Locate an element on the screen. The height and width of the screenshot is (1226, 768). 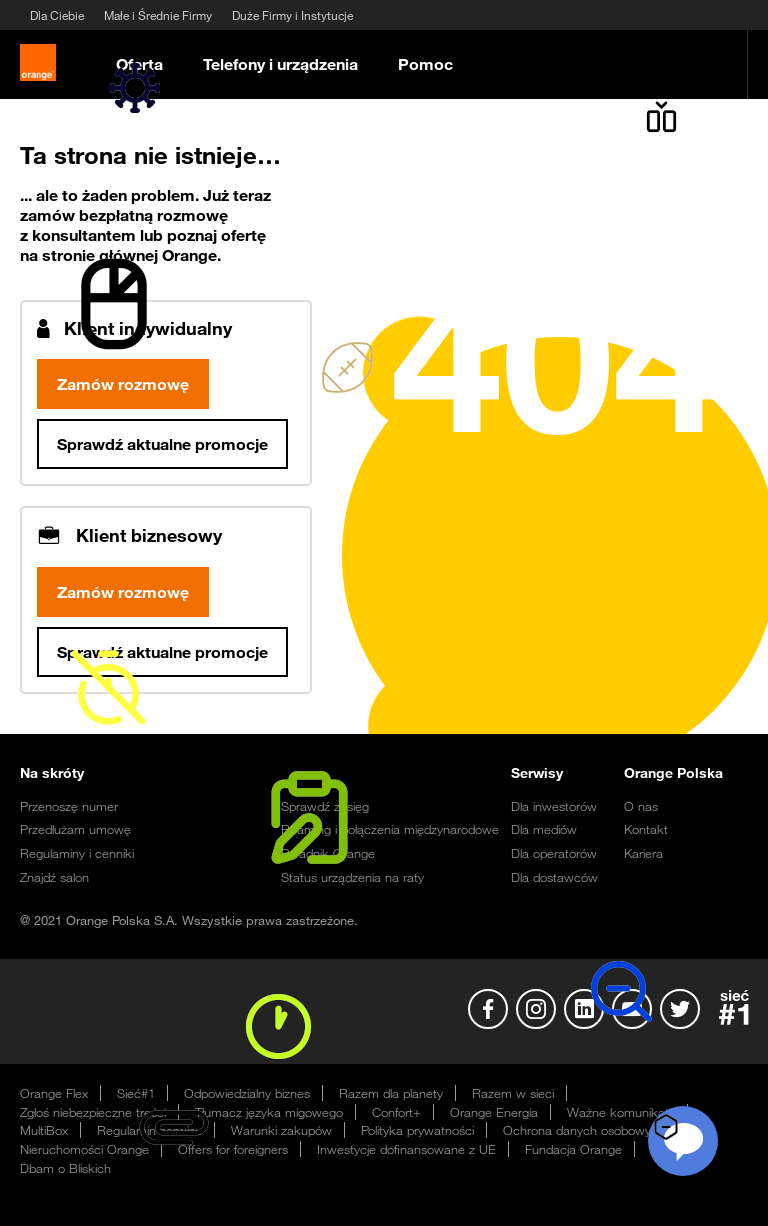
indicates virus or malware detected is located at coordinates (135, 88).